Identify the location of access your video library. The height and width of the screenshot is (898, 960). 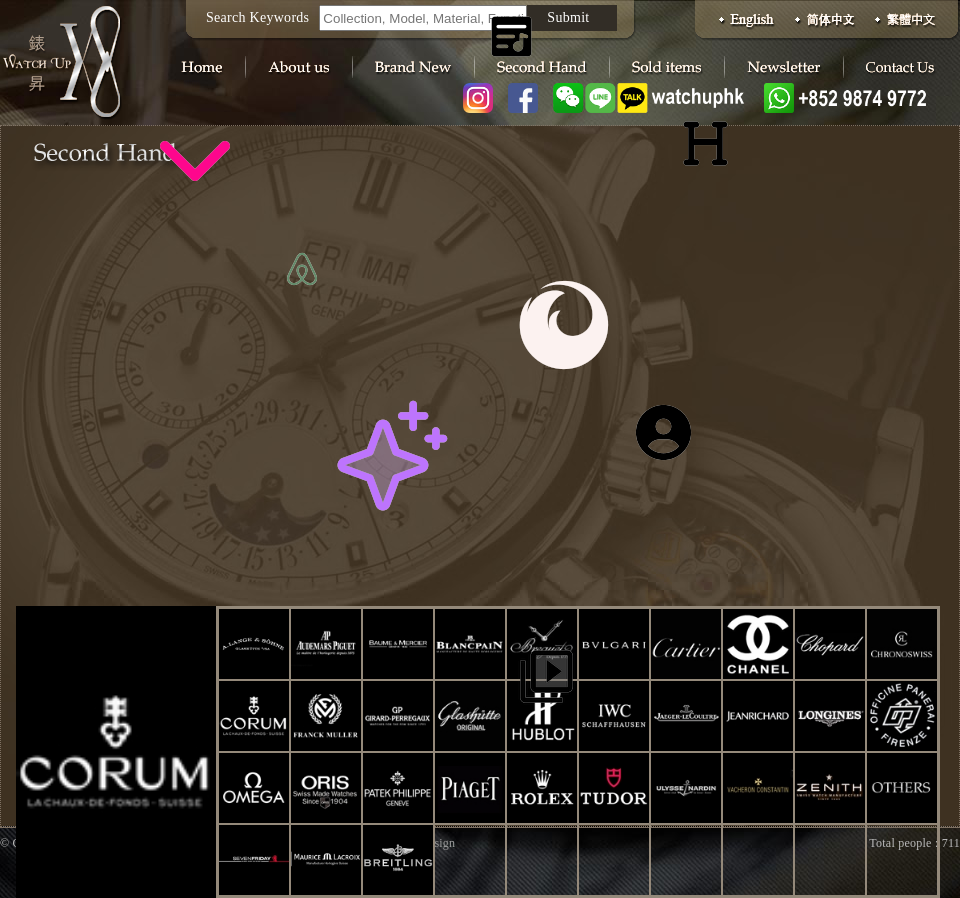
(546, 676).